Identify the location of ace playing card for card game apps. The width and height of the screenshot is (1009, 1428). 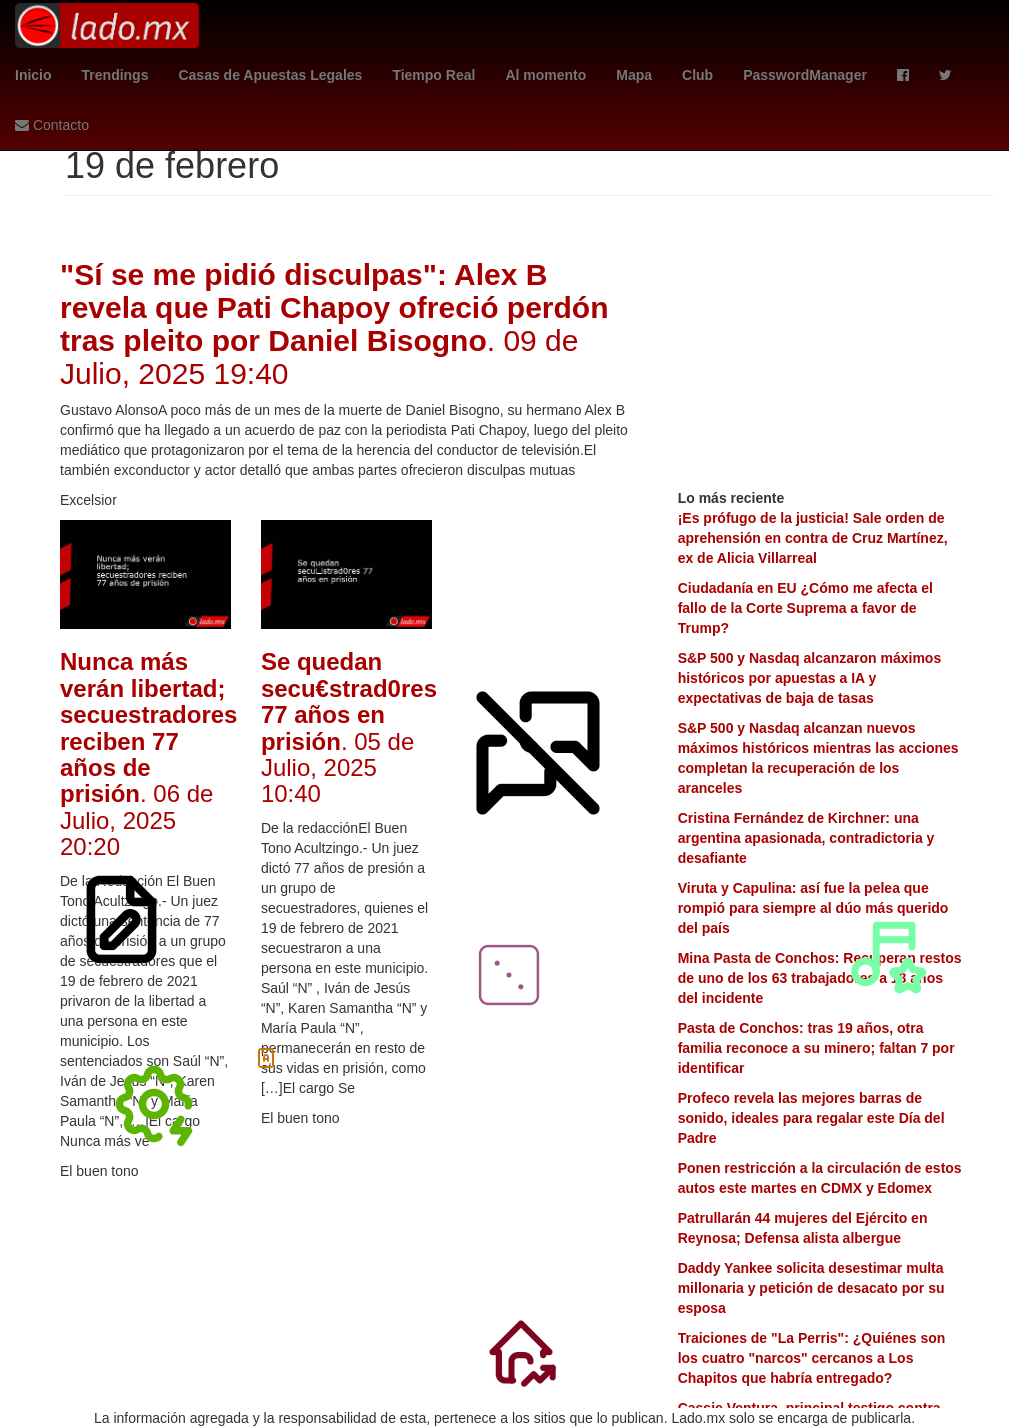
(266, 1058).